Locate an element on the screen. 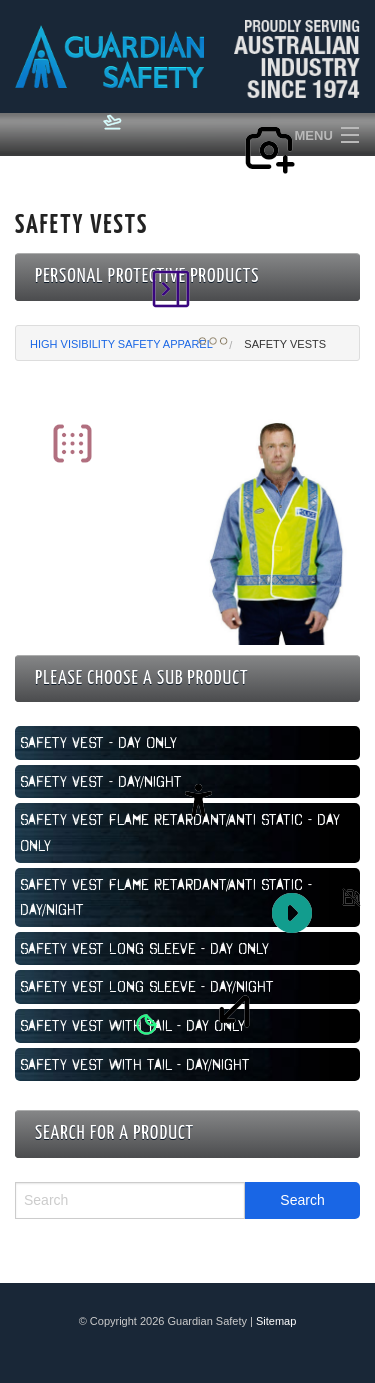 This screenshot has height=1383, width=375. collapse the sidebar panel is located at coordinates (171, 289).